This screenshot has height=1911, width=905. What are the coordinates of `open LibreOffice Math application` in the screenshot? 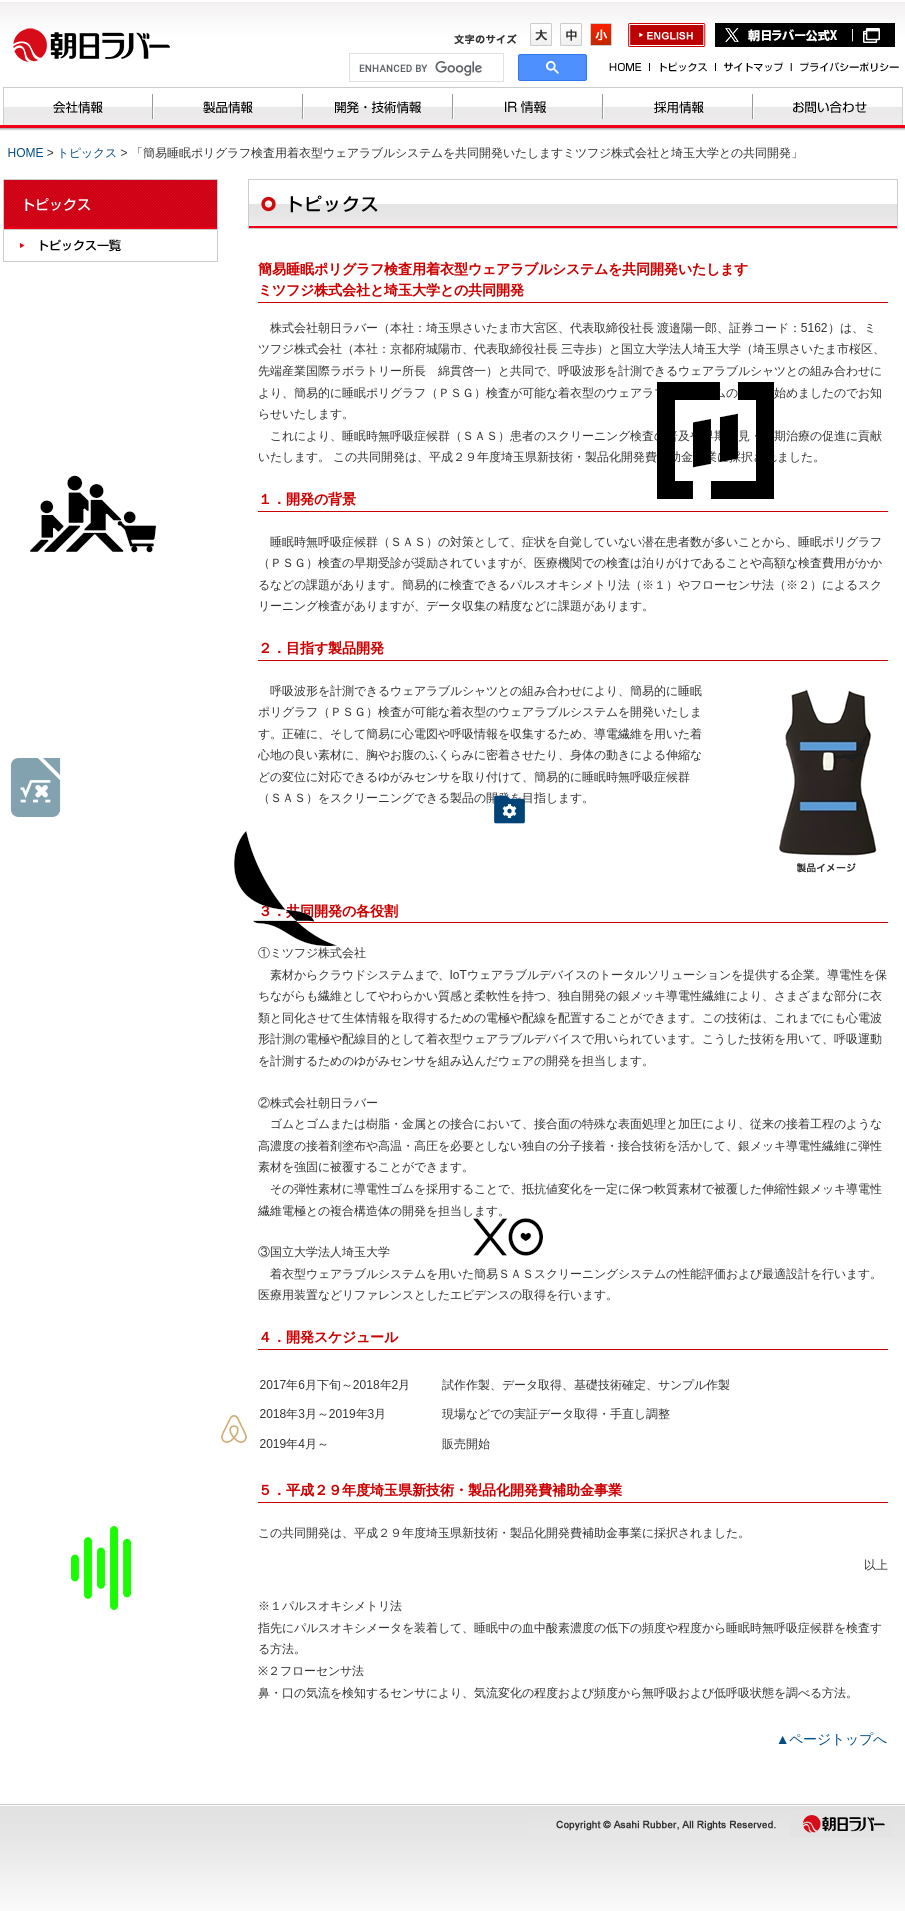 It's located at (35, 787).